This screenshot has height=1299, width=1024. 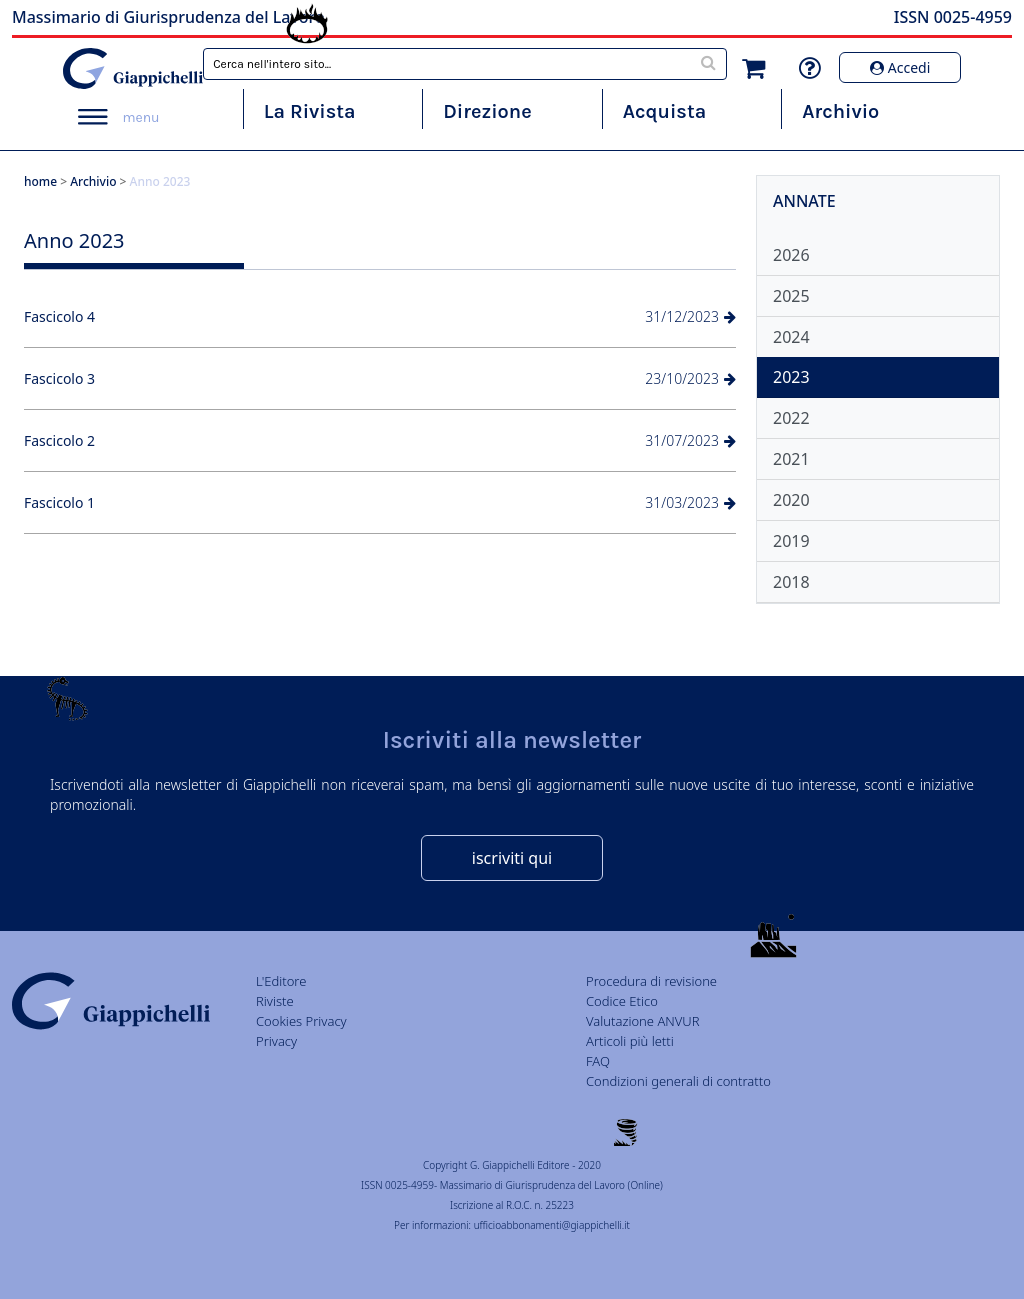 What do you see at coordinates (307, 24) in the screenshot?
I see `activate fire shield or protective ability` at bounding box center [307, 24].